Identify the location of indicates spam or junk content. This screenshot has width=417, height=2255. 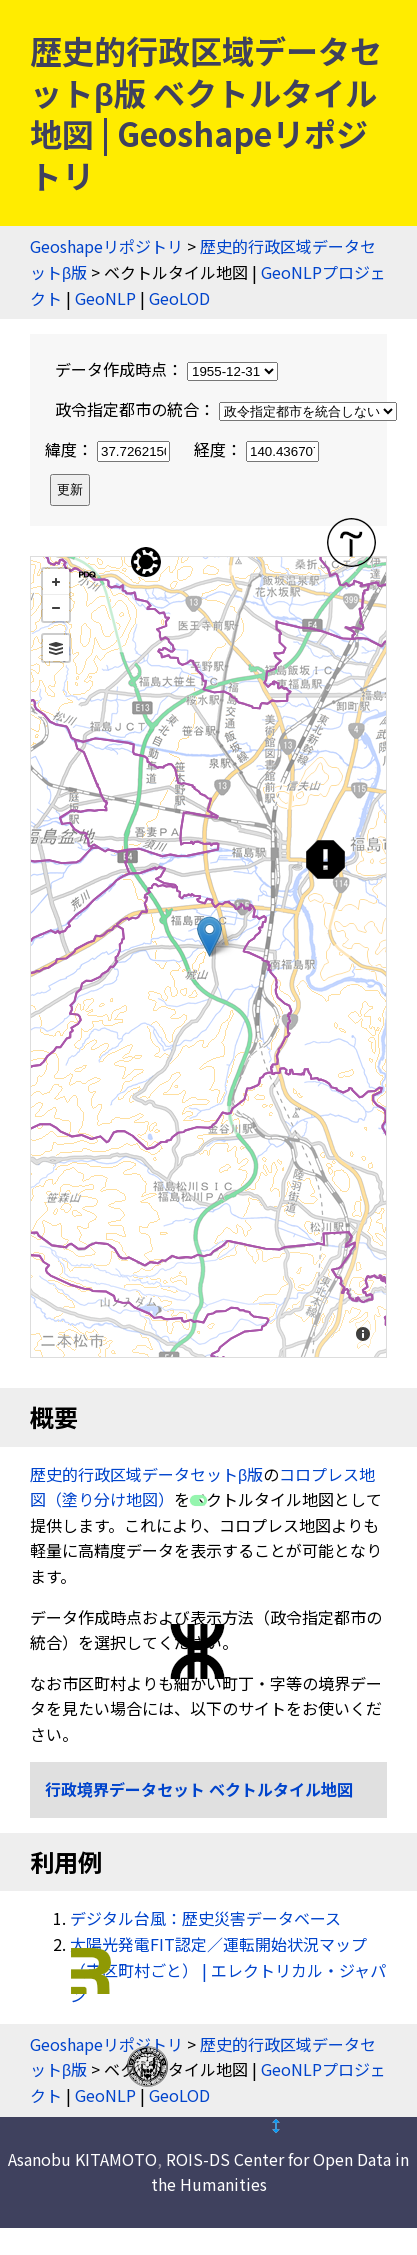
(325, 859).